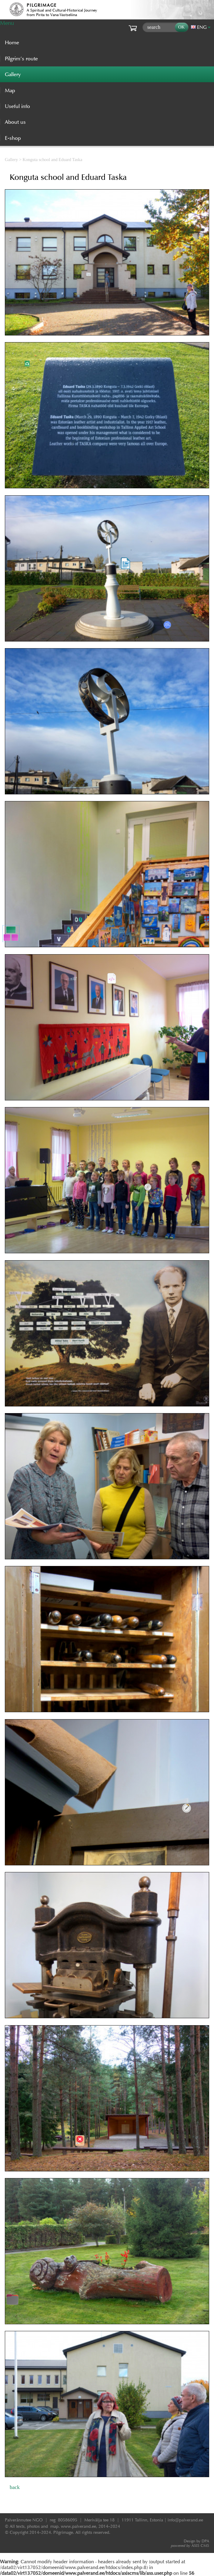 This screenshot has width=214, height=2576. Describe the element at coordinates (167, 625) in the screenshot. I see `indicates shared or collaborative content` at that location.